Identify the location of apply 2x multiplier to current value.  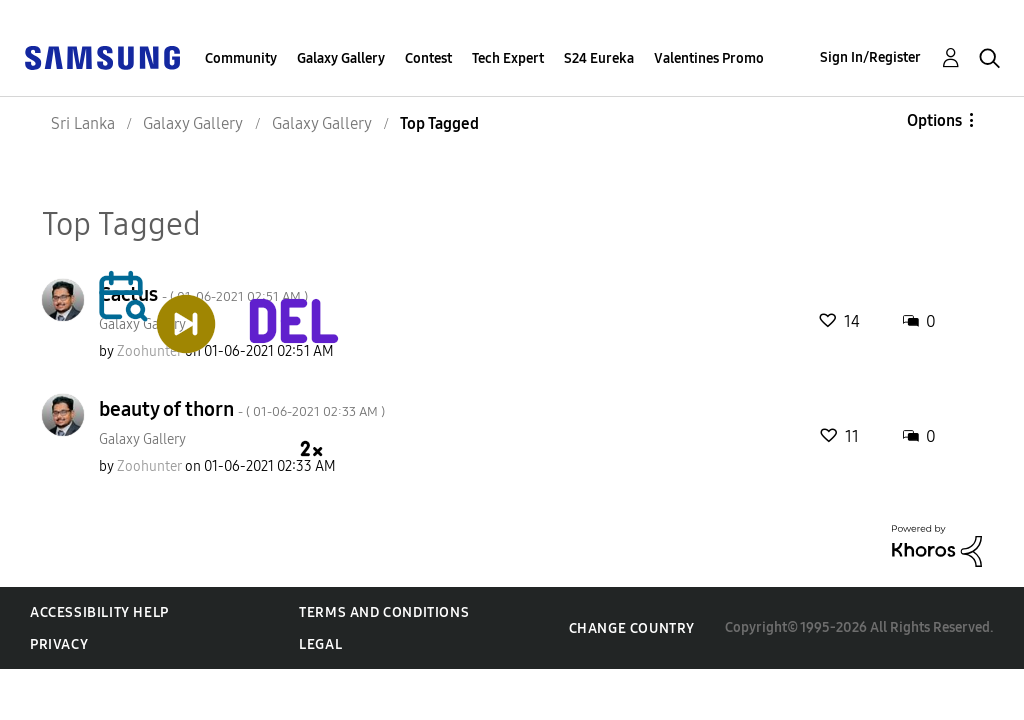
(311, 448).